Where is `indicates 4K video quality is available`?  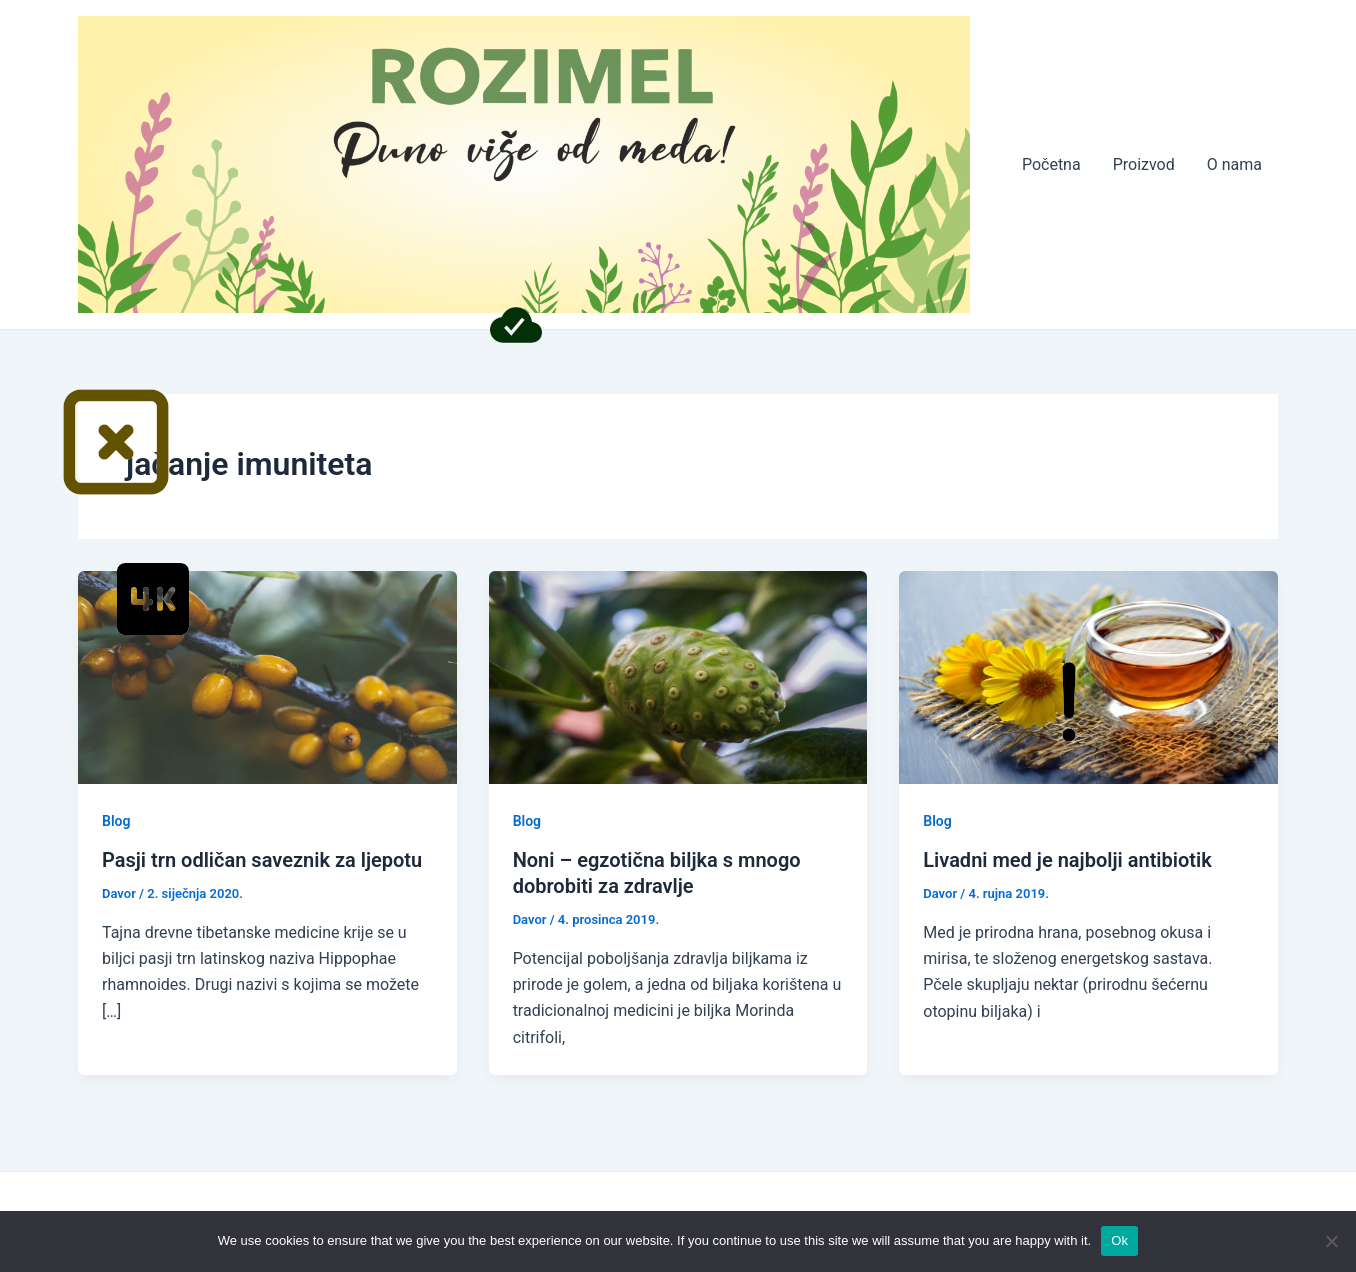
indicates 4K video quality is available is located at coordinates (153, 599).